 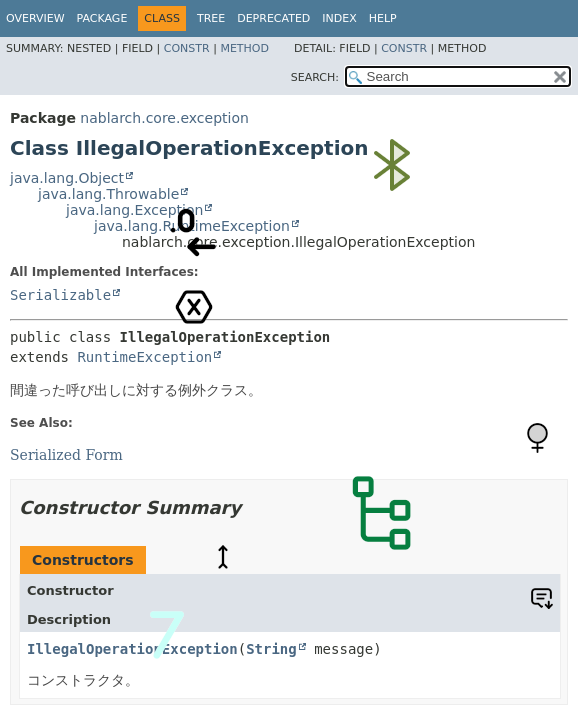 What do you see at coordinates (223, 557) in the screenshot?
I see `scroll to top of page` at bounding box center [223, 557].